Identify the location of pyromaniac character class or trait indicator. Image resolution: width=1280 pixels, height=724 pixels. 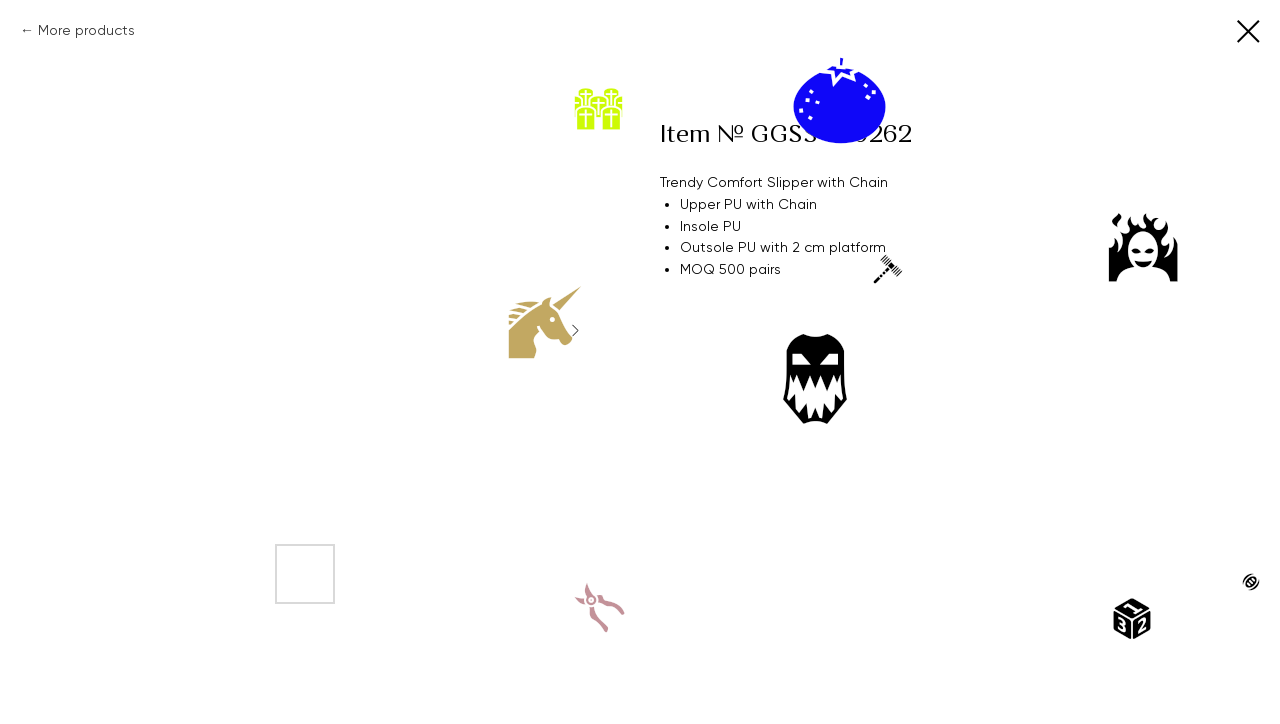
(1143, 247).